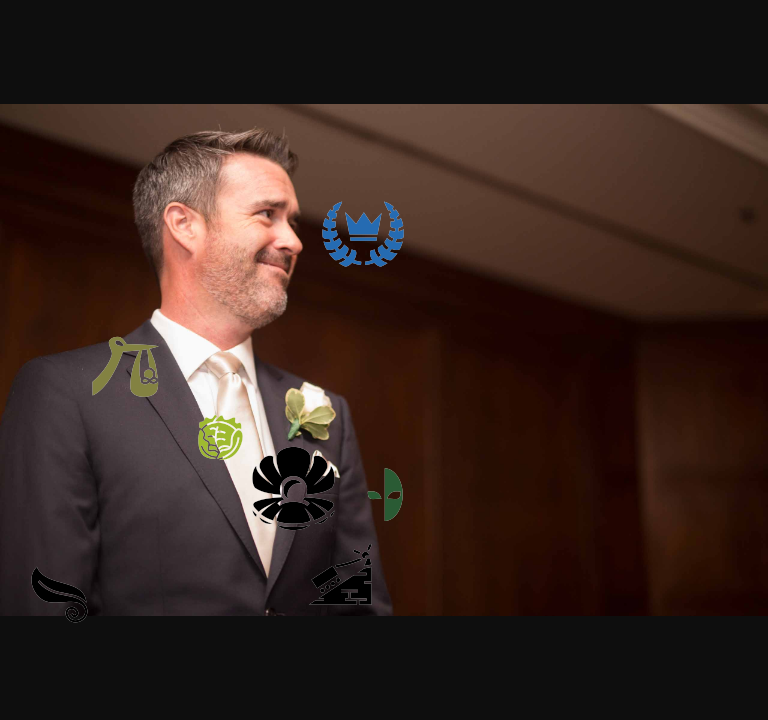 Image resolution: width=768 pixels, height=720 pixels. What do you see at coordinates (59, 594) in the screenshot?
I see `indicates natural or organic content` at bounding box center [59, 594].